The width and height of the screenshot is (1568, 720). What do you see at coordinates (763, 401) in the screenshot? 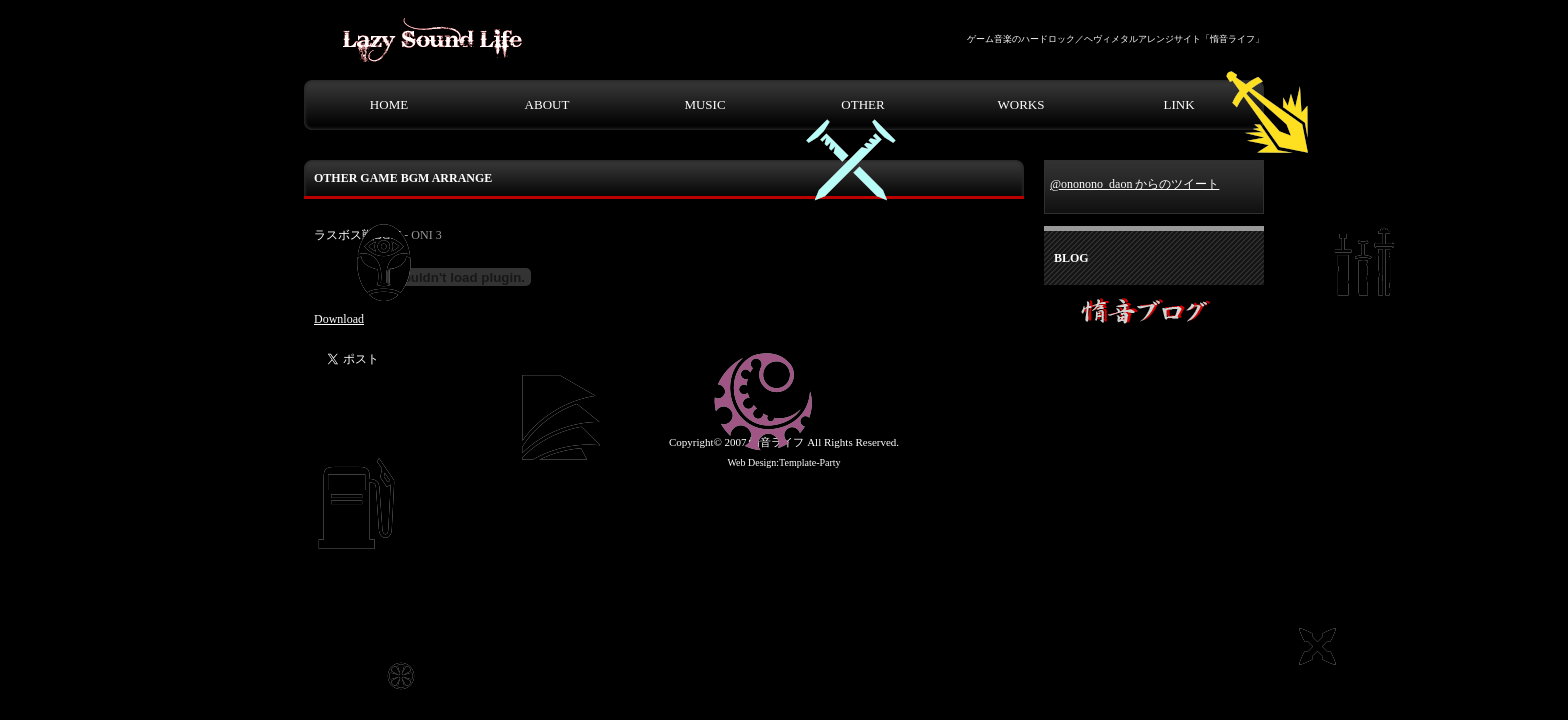
I see `select crescent blade weapon in game inventory` at bounding box center [763, 401].